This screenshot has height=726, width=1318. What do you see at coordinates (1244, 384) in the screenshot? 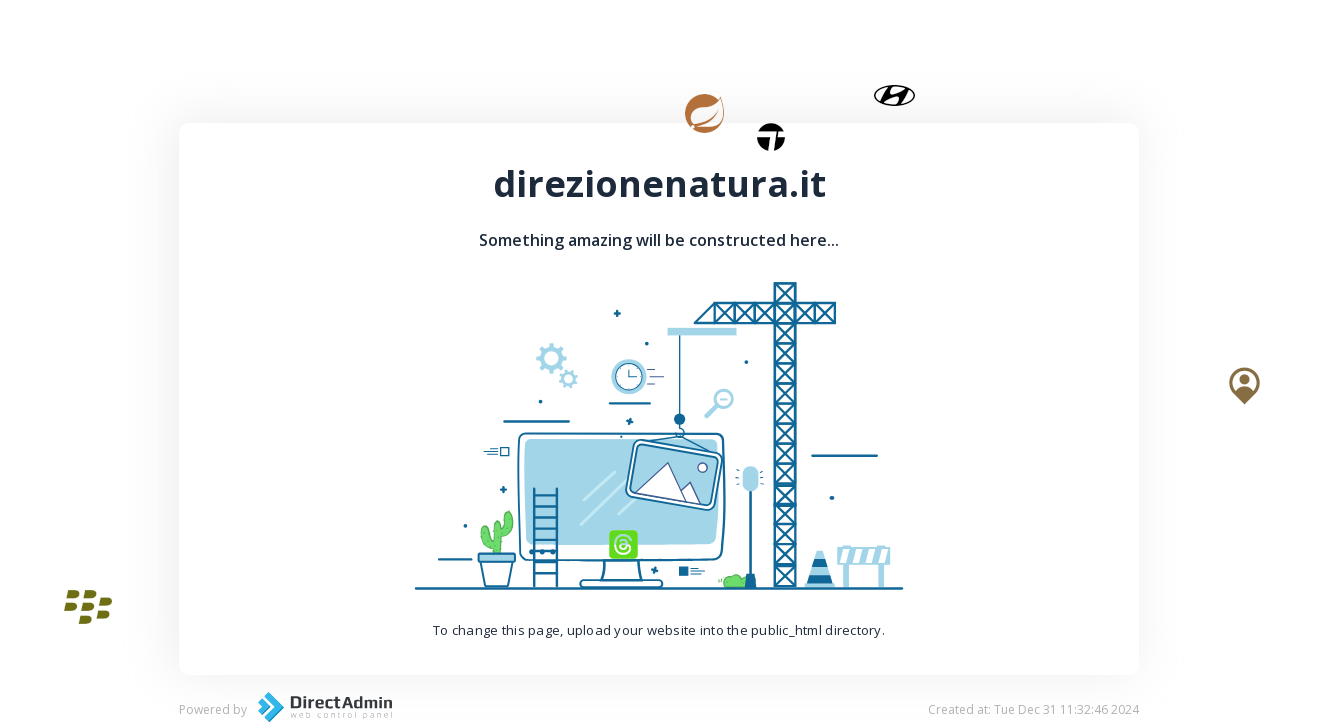
I see `view a user's location on the map` at bounding box center [1244, 384].